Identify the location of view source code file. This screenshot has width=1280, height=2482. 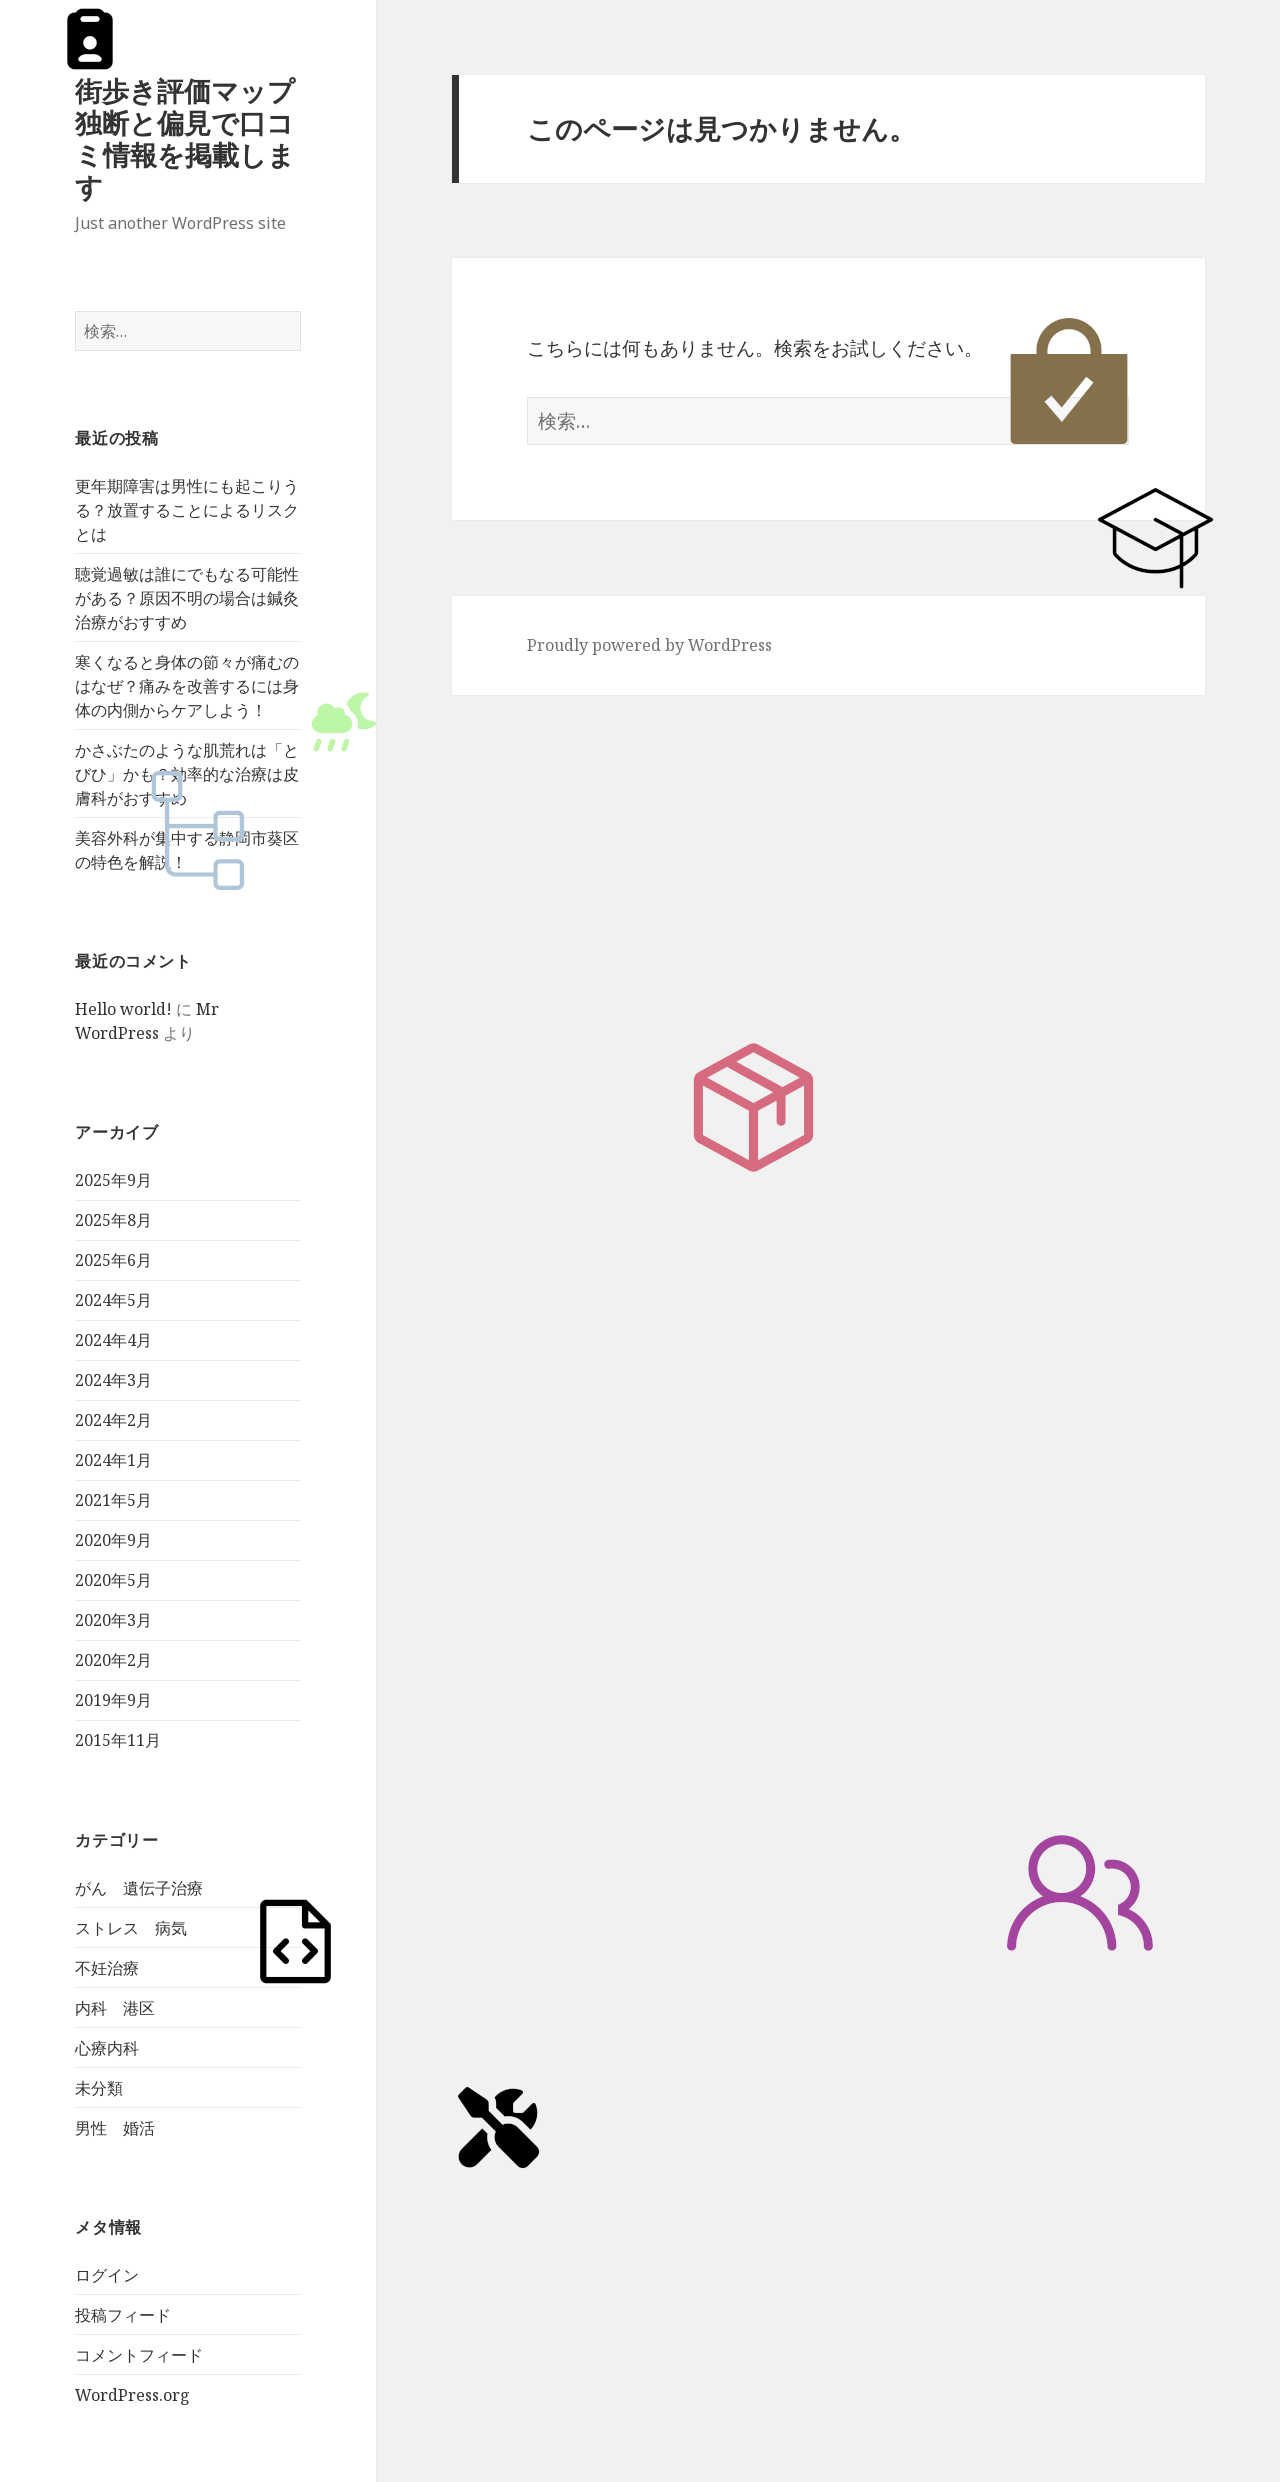
(295, 1941).